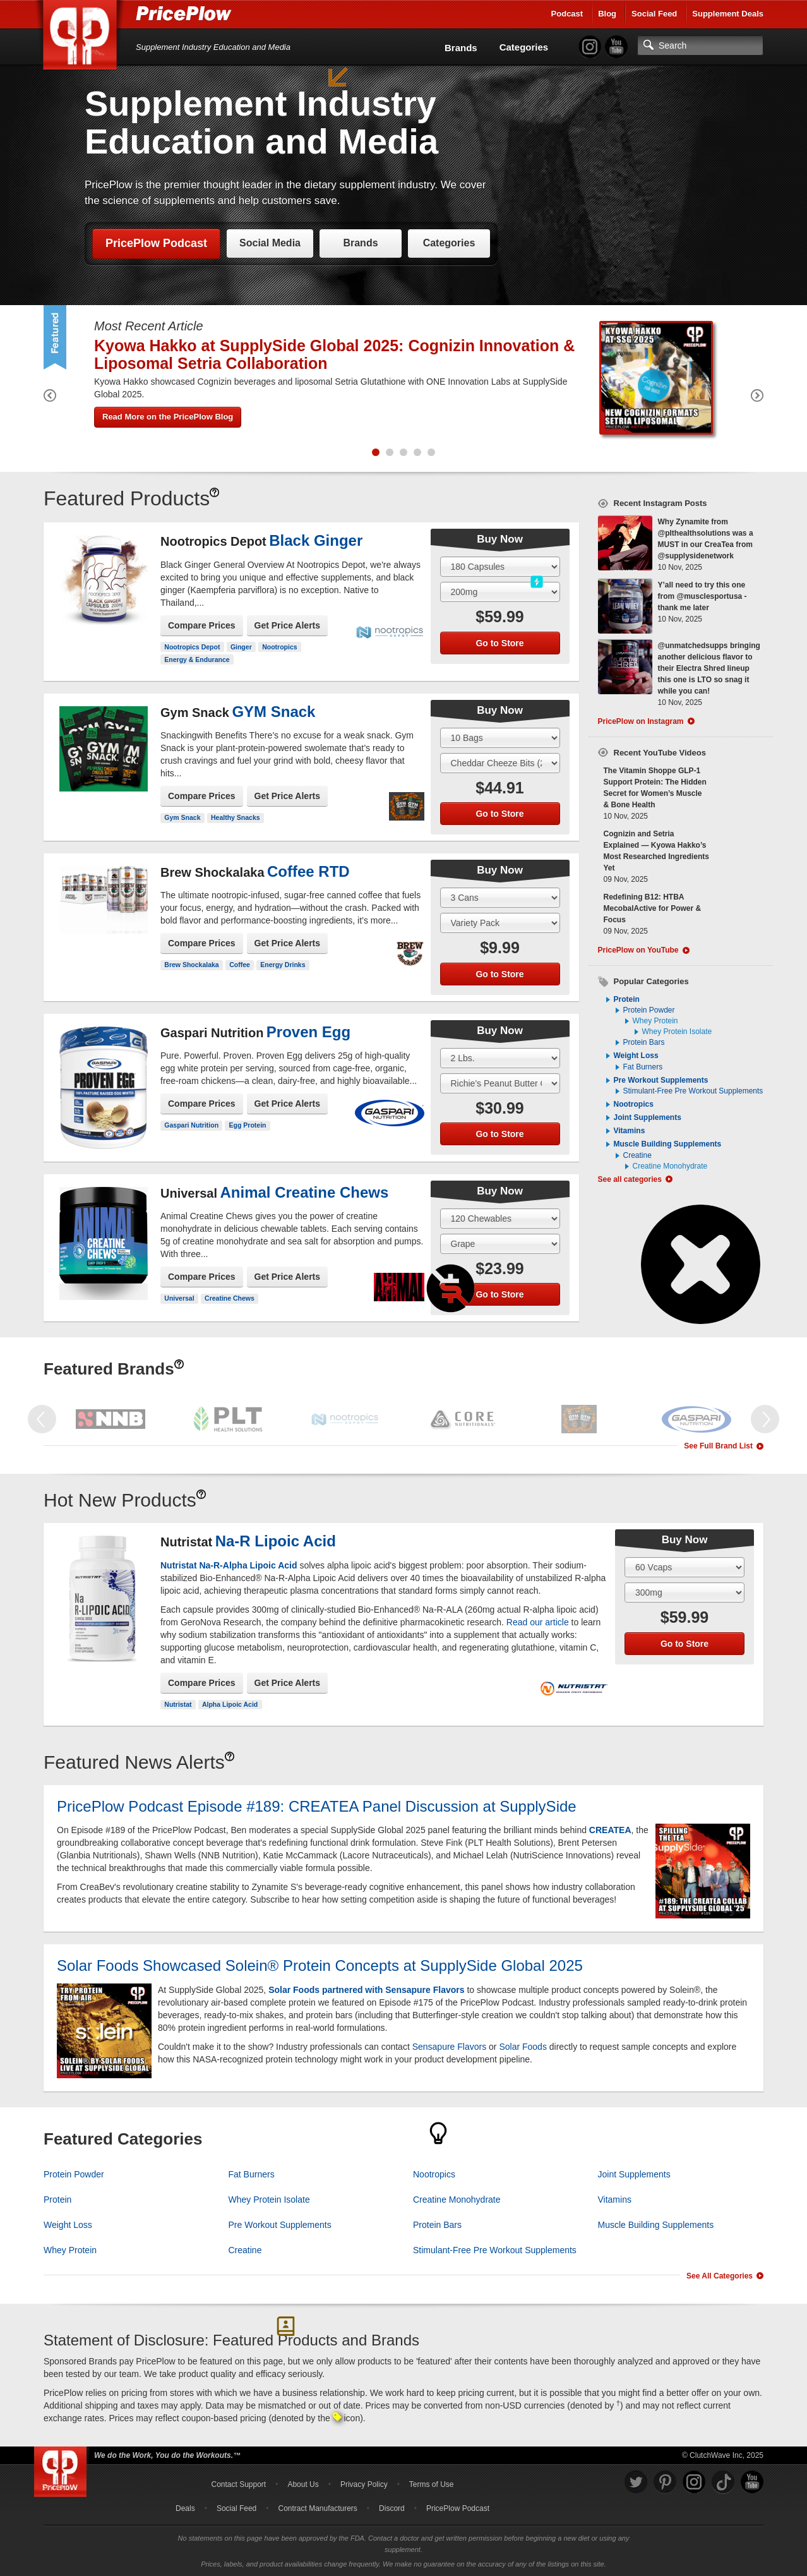 The image size is (807, 2576). I want to click on view tips or helpful suggestions, so click(438, 2133).